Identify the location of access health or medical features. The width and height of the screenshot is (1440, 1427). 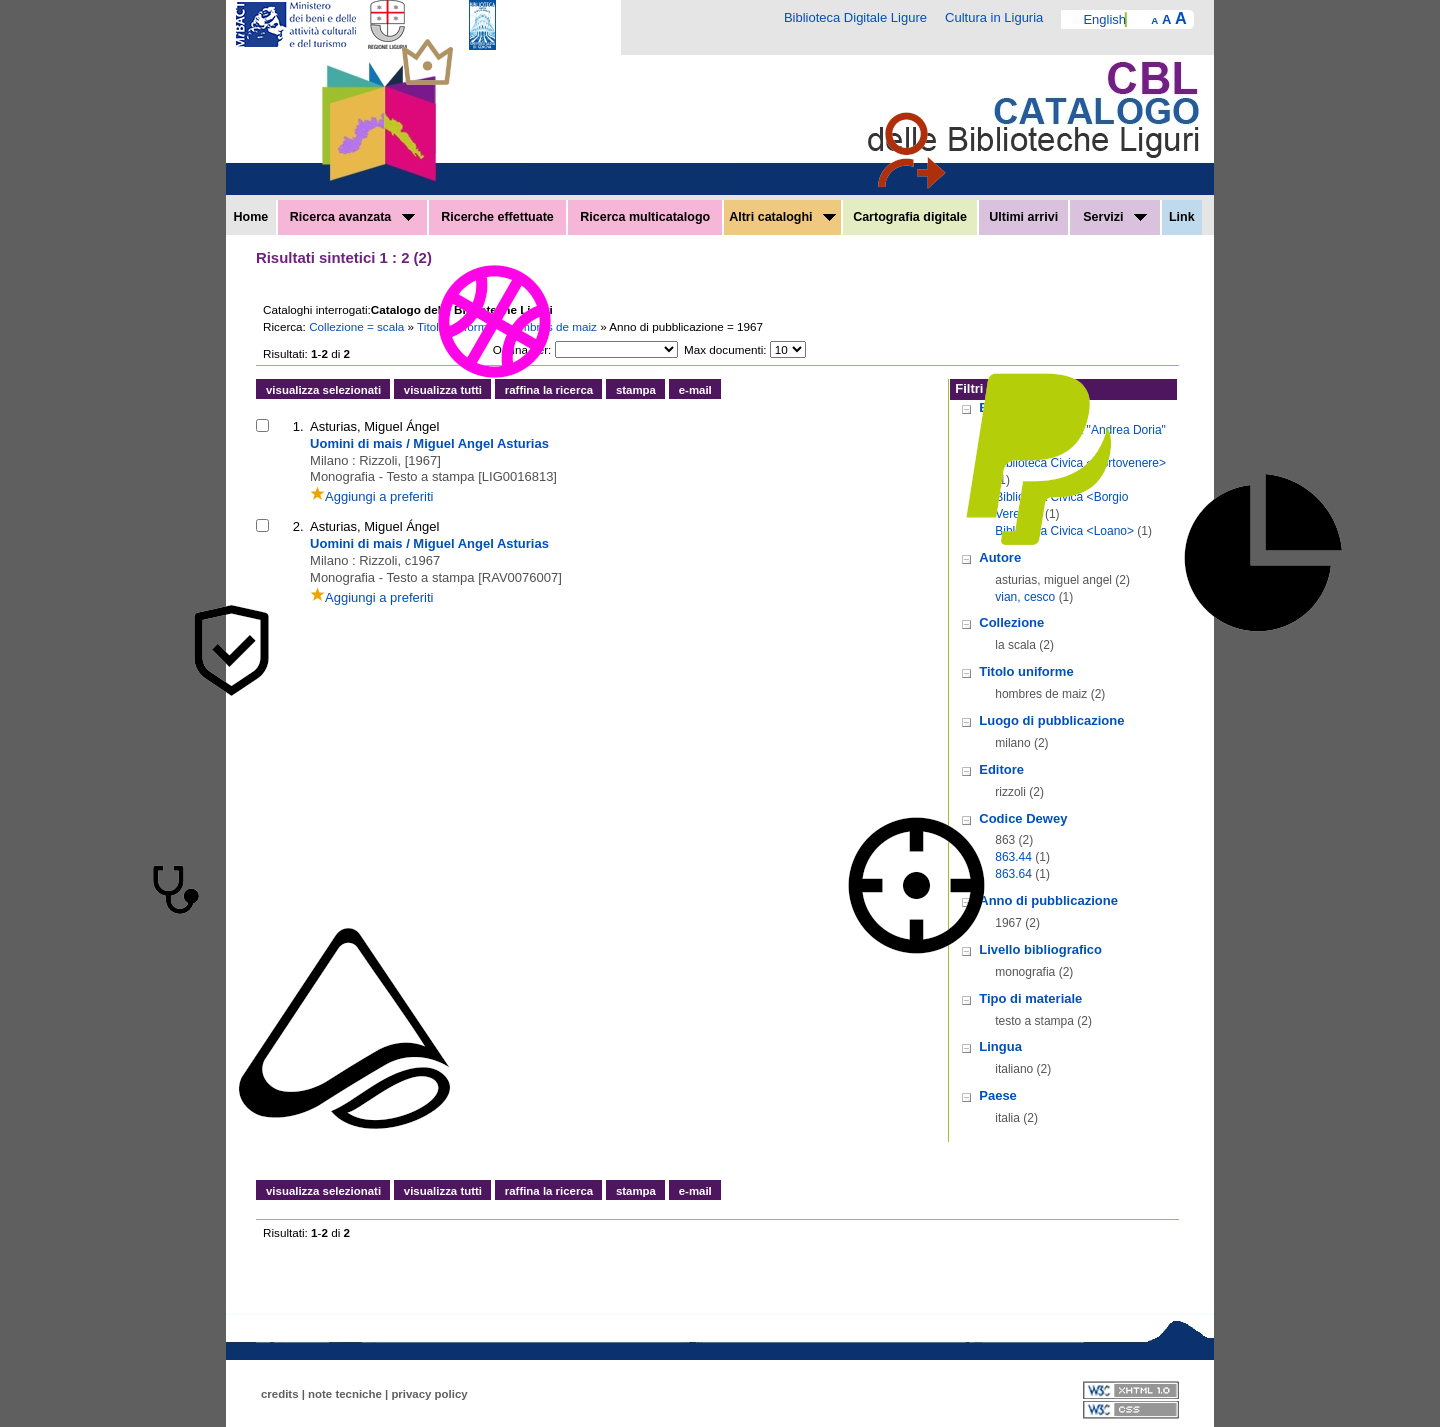
(173, 888).